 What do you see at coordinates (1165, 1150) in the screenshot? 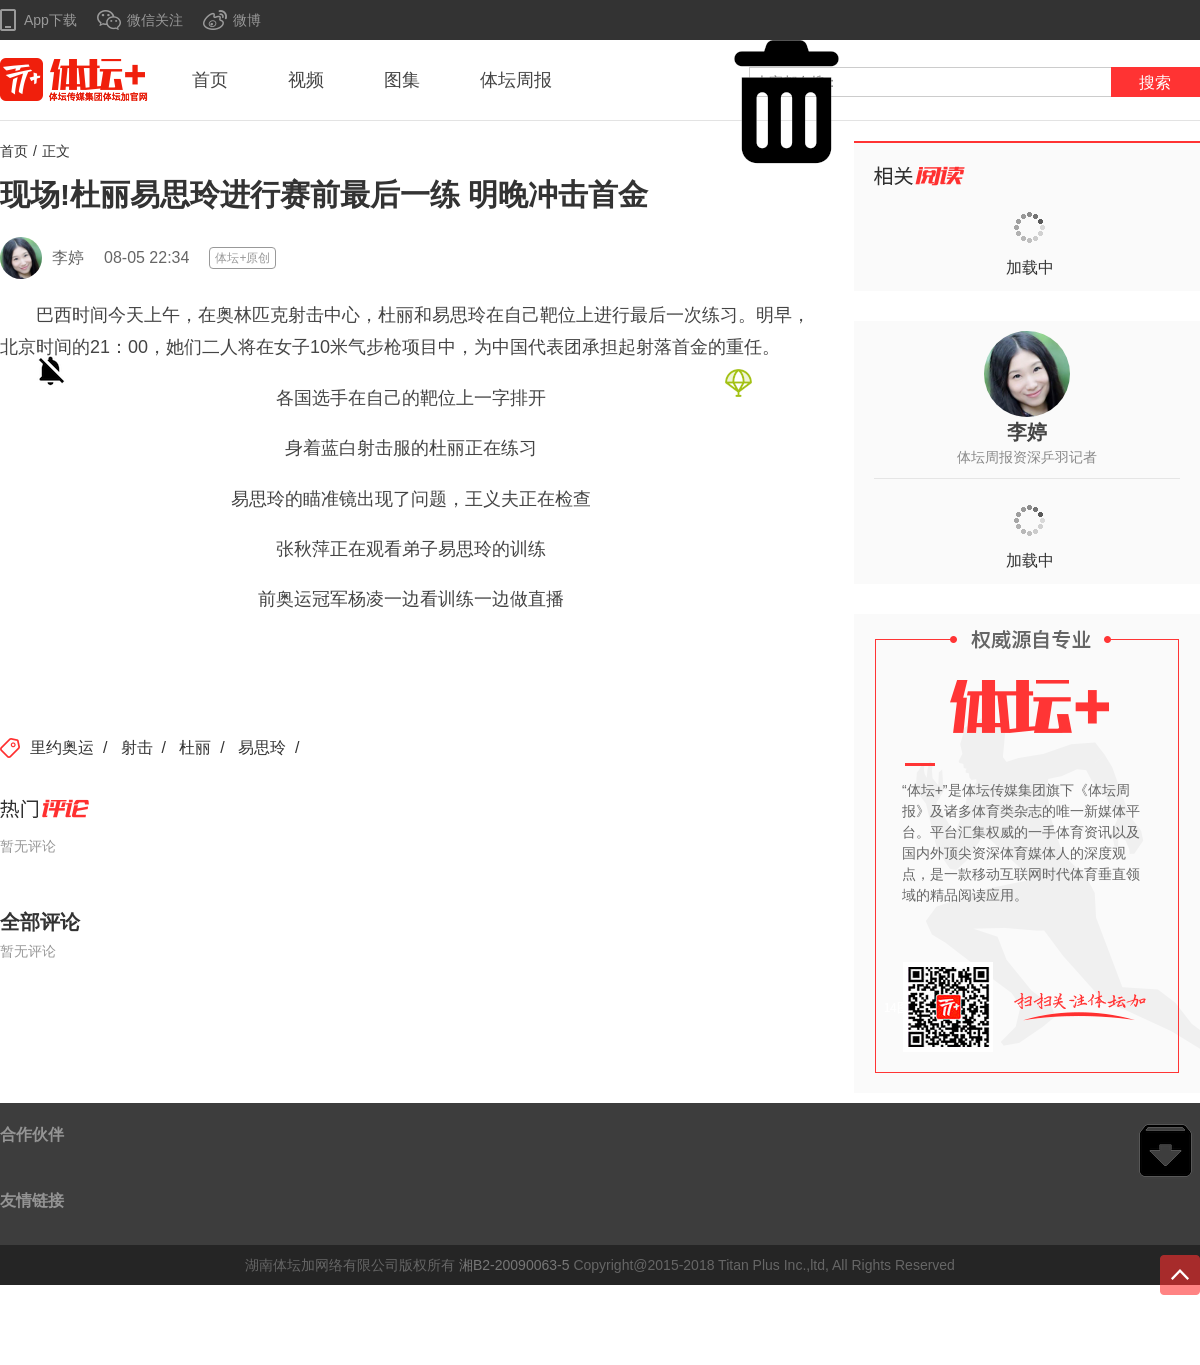
I see `archive selected items` at bounding box center [1165, 1150].